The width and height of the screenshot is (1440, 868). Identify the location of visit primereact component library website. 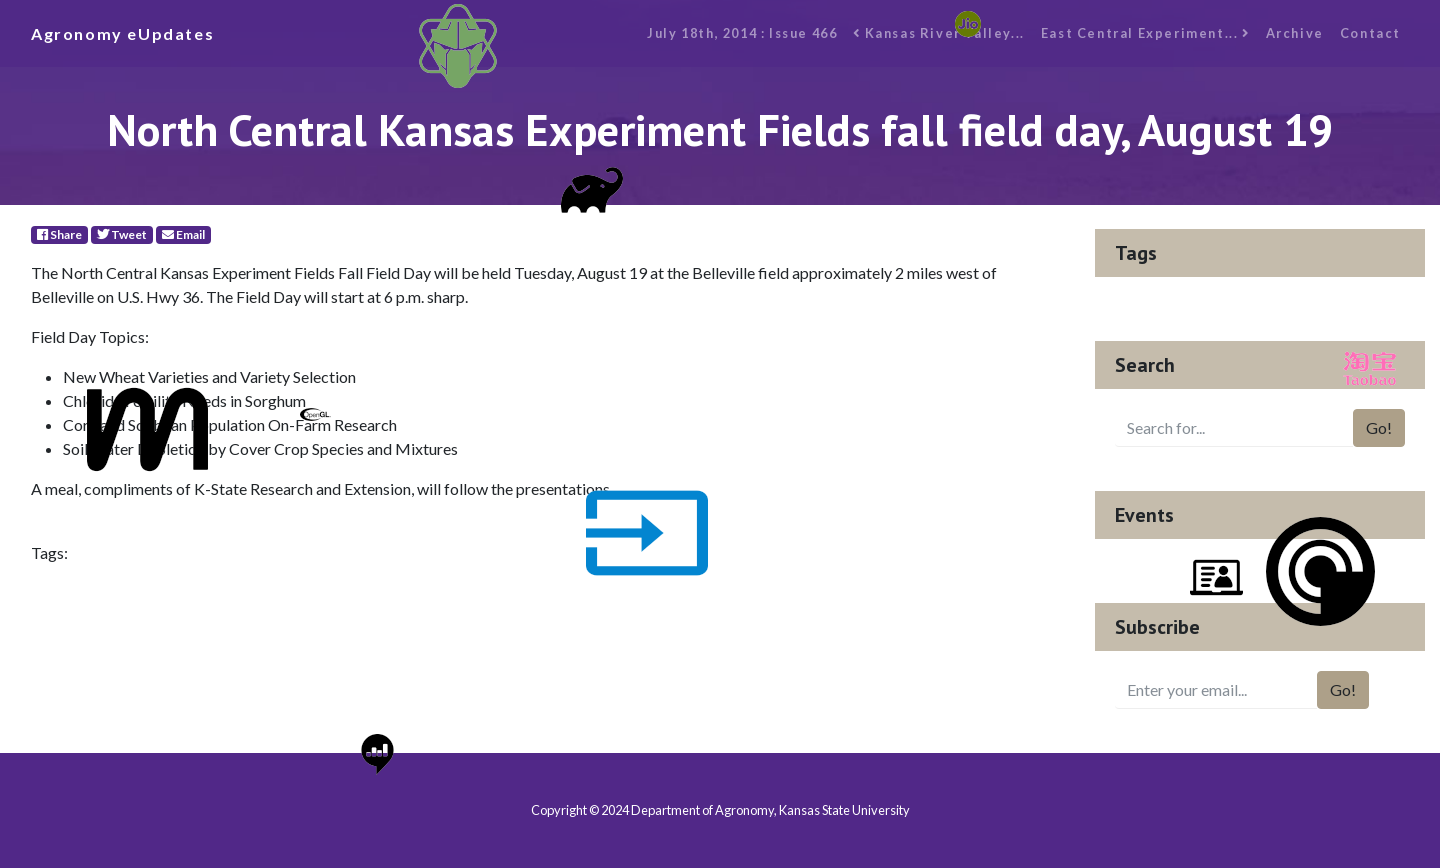
(458, 46).